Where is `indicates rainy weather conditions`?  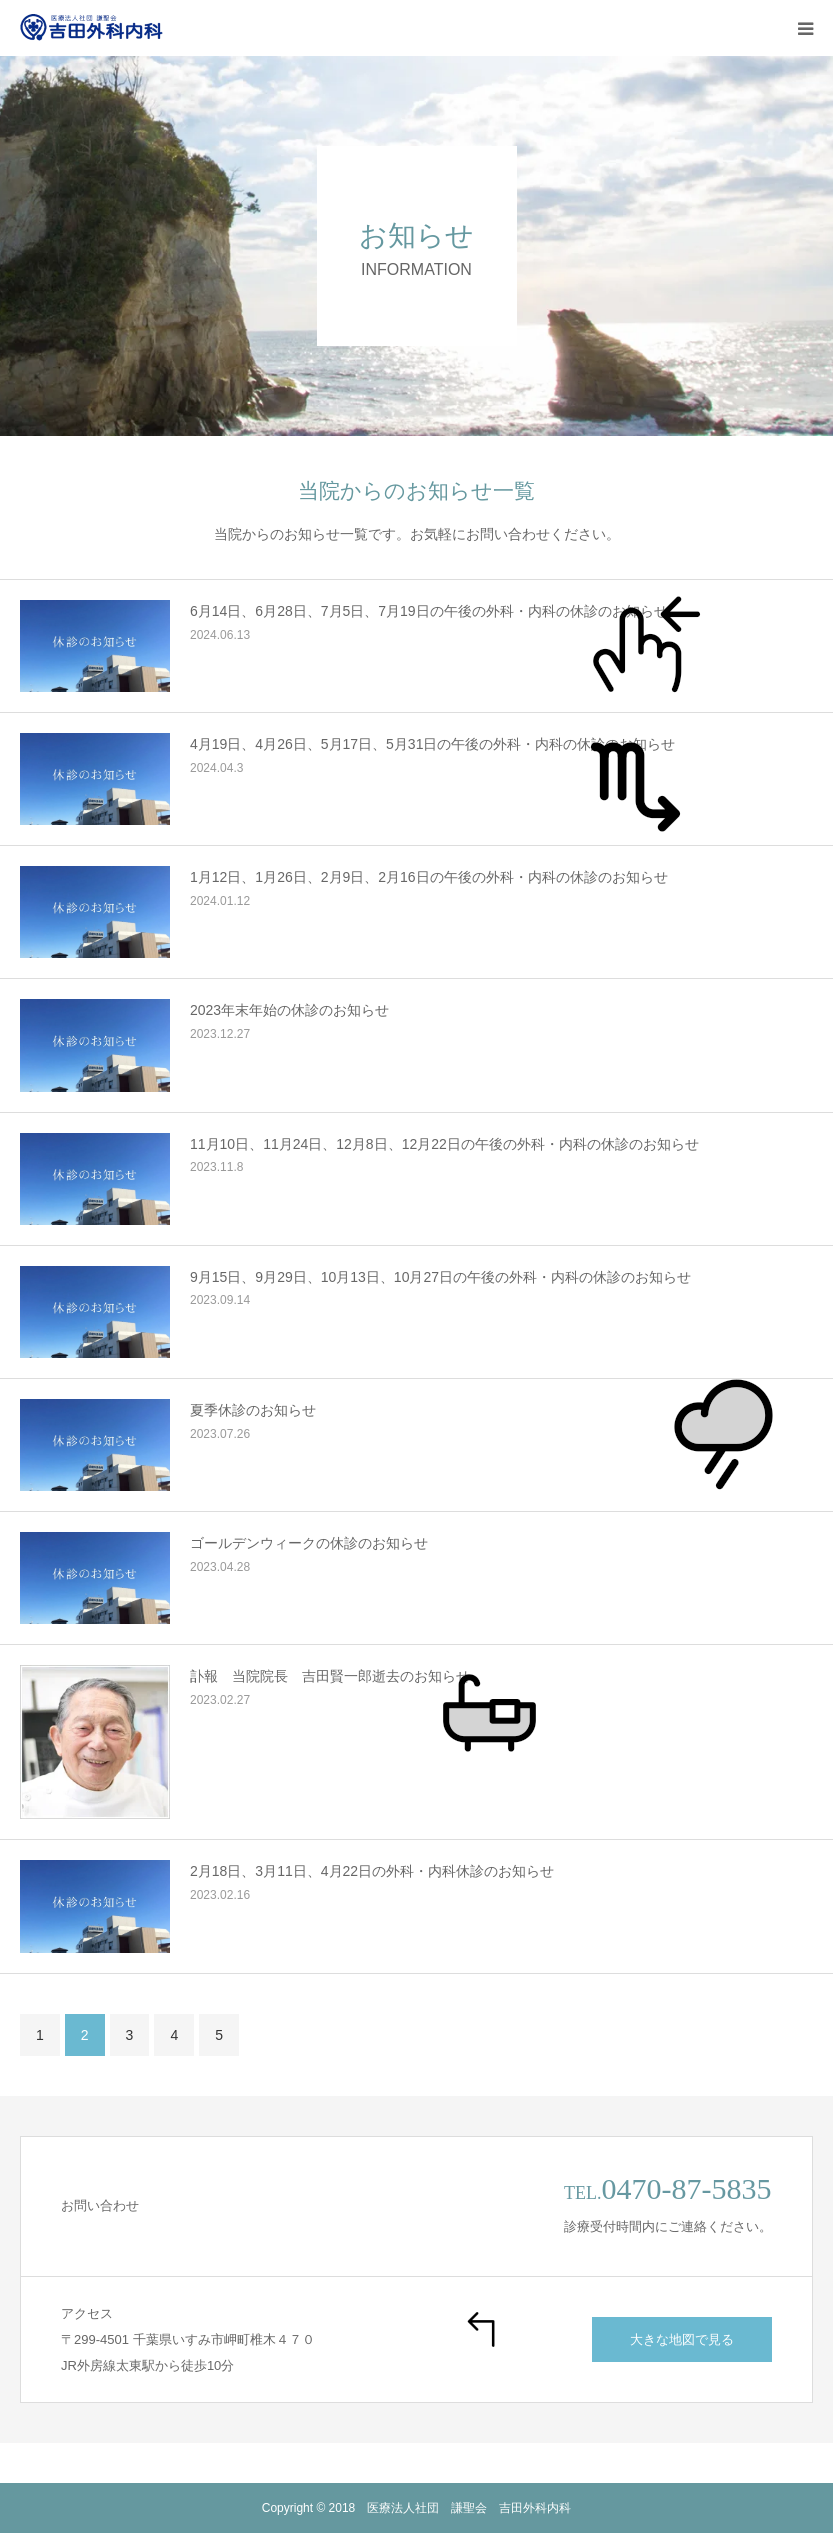
indicates rainy weather conditions is located at coordinates (723, 1432).